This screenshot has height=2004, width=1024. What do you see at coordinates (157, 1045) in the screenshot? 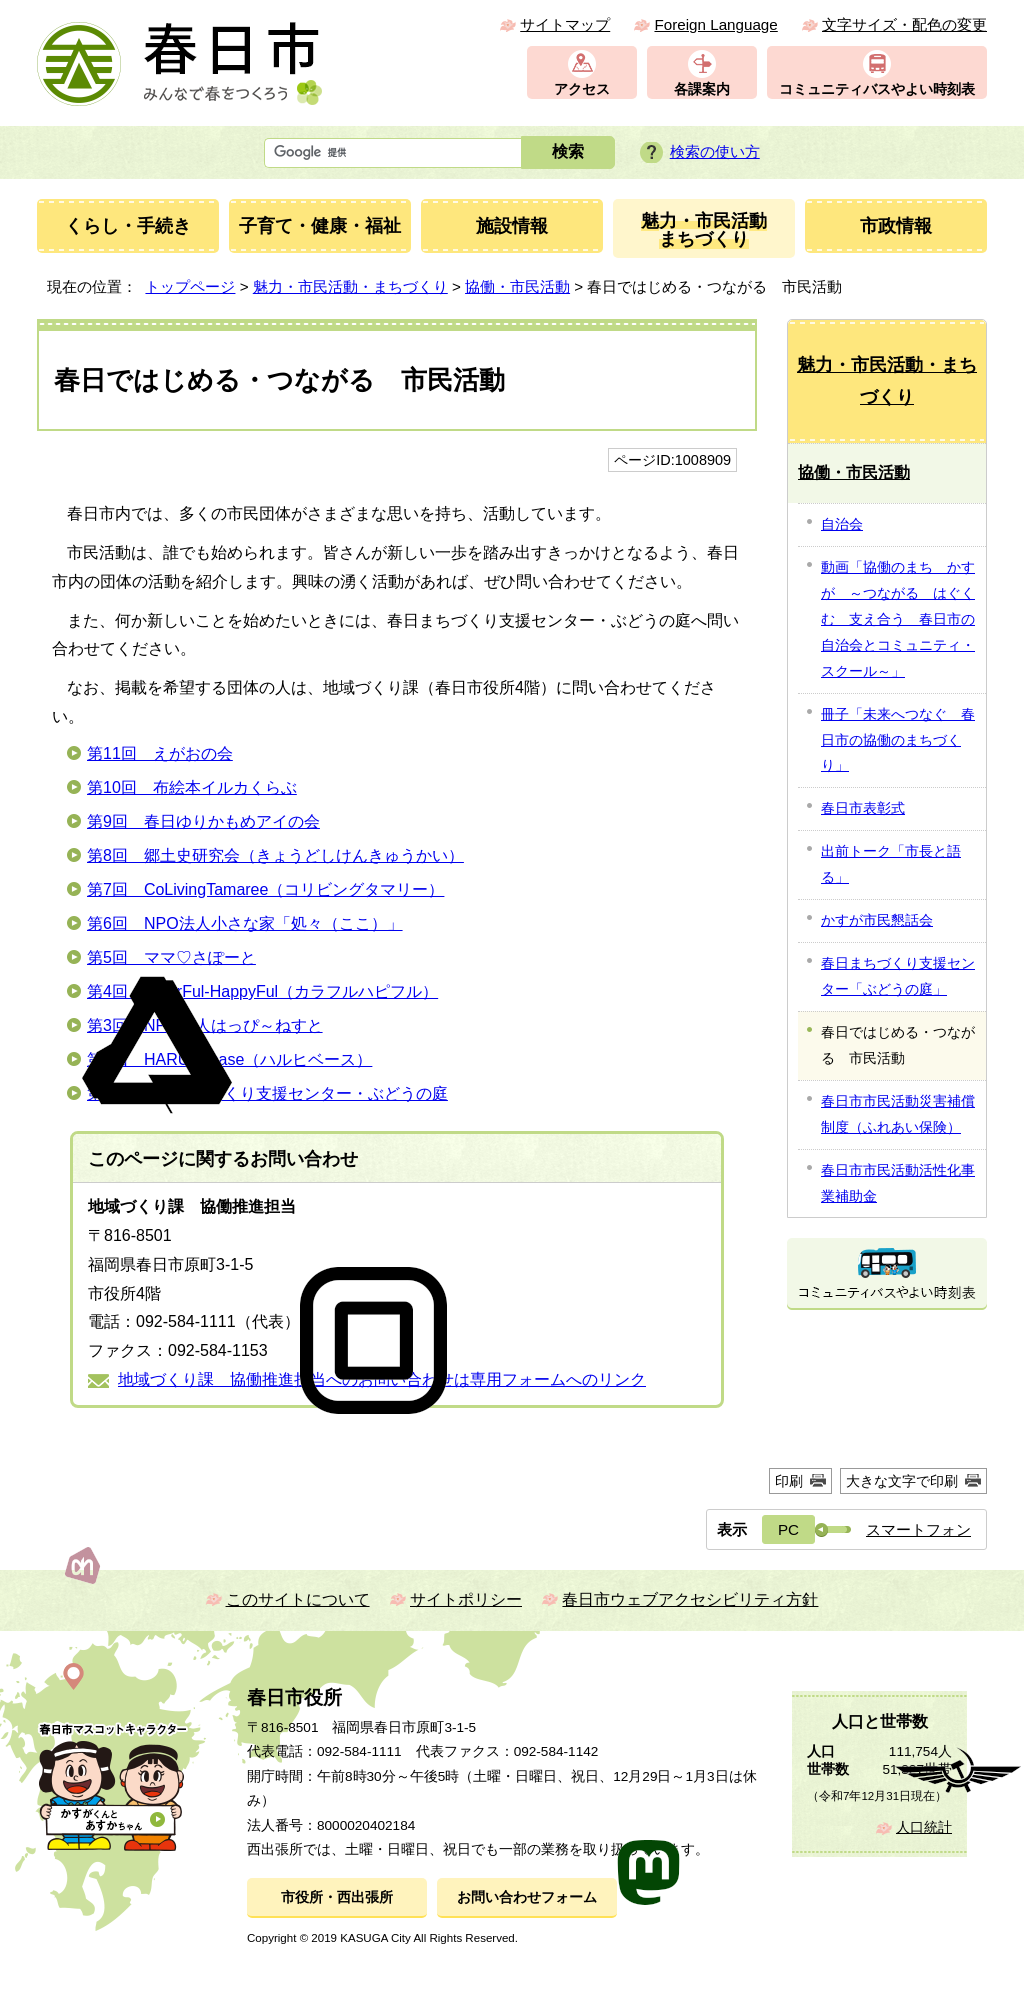
I see `open affinity creative software` at bounding box center [157, 1045].